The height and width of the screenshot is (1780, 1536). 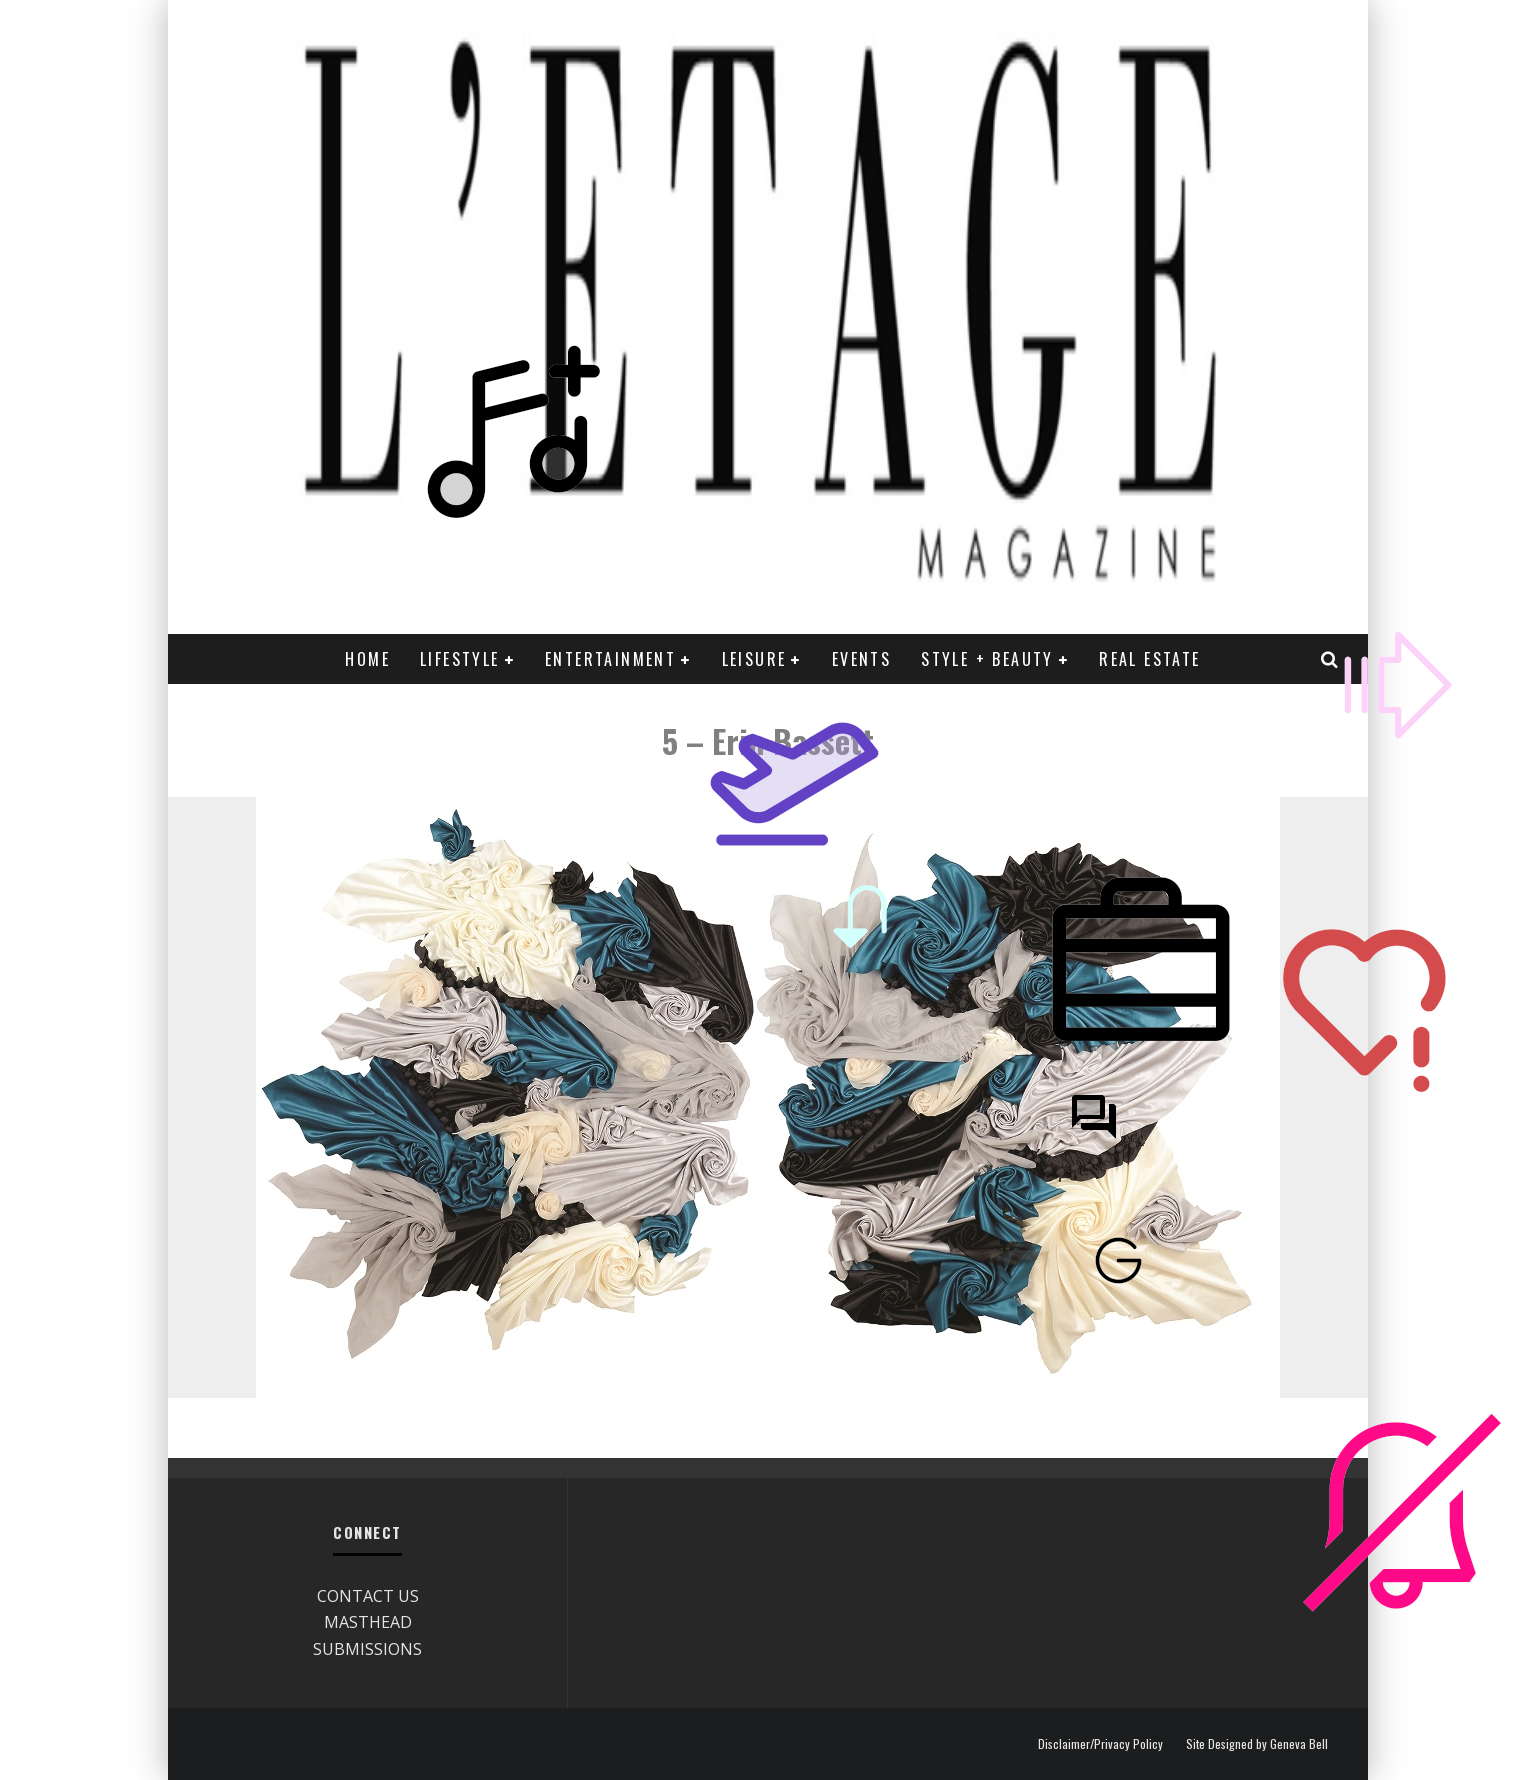 I want to click on indicates an issue with a liked or favorited item, so click(x=1364, y=1002).